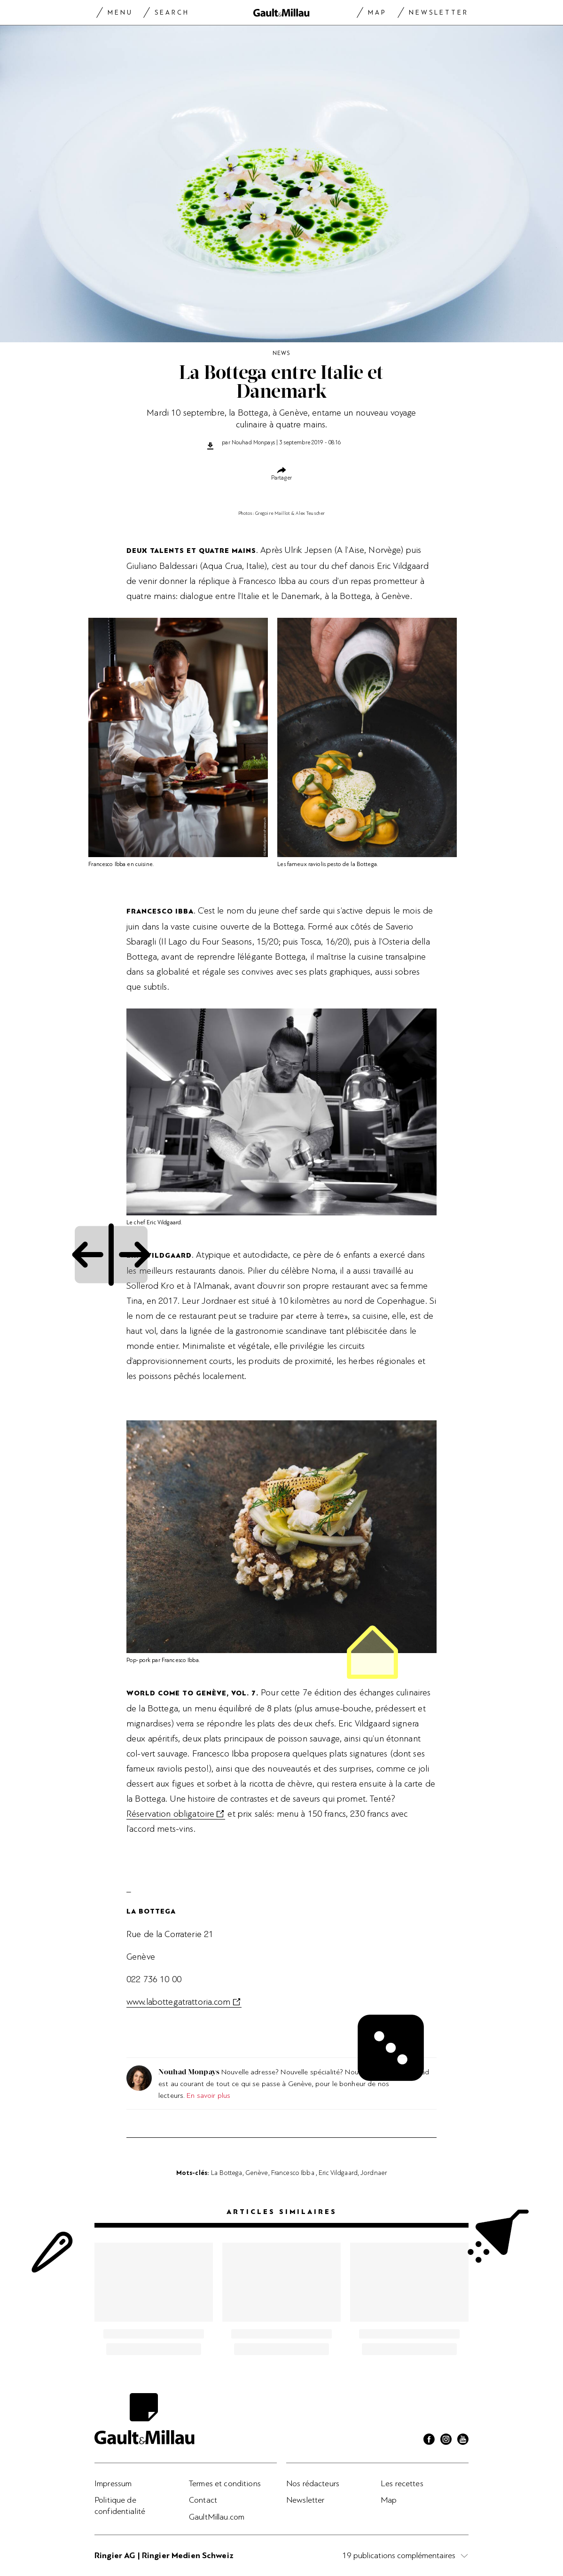 The image size is (563, 2576). Describe the element at coordinates (144, 2407) in the screenshot. I see `create a new note` at that location.